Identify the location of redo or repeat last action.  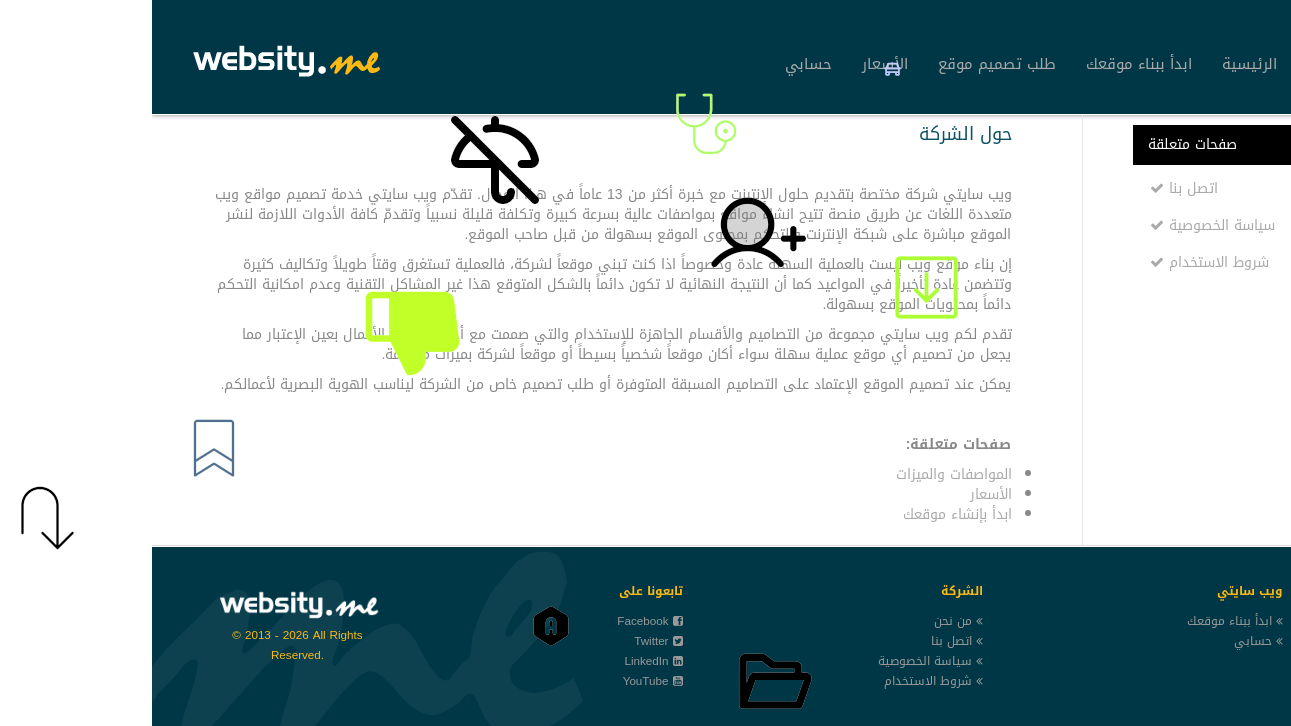
(45, 518).